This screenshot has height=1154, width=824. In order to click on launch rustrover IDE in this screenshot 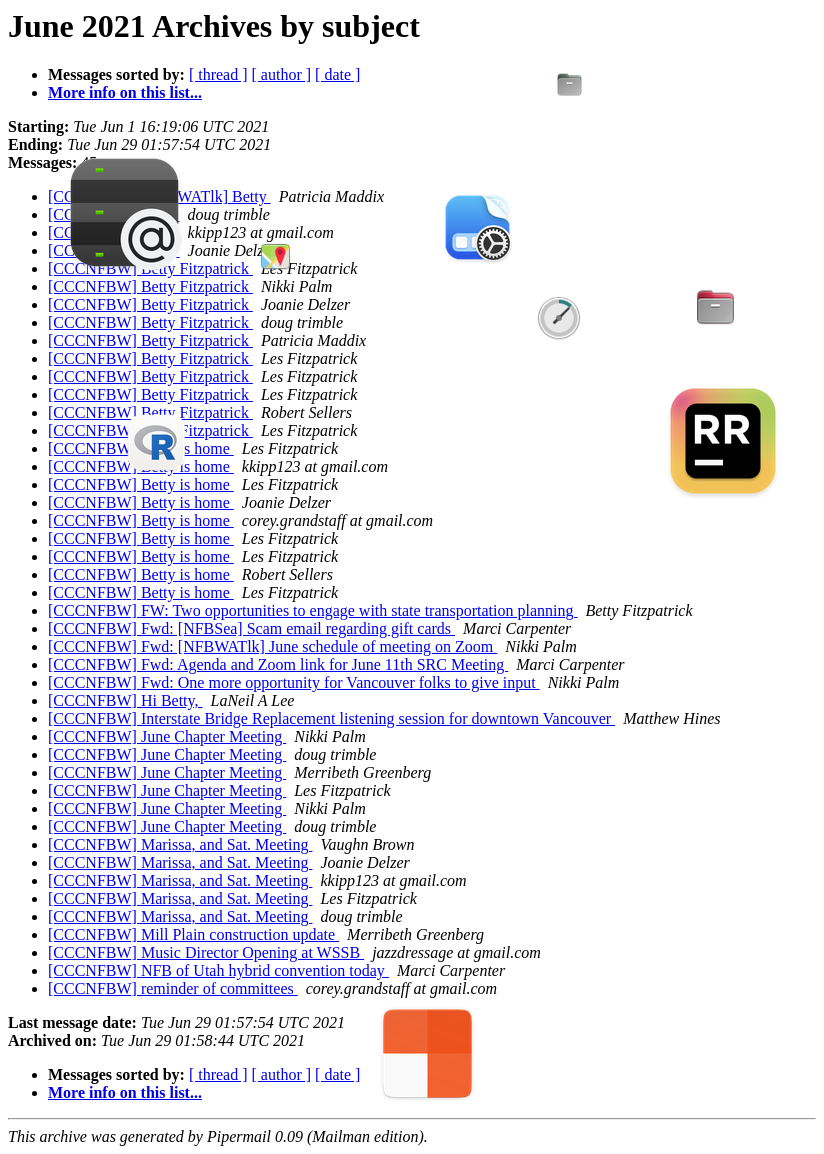, I will do `click(723, 441)`.